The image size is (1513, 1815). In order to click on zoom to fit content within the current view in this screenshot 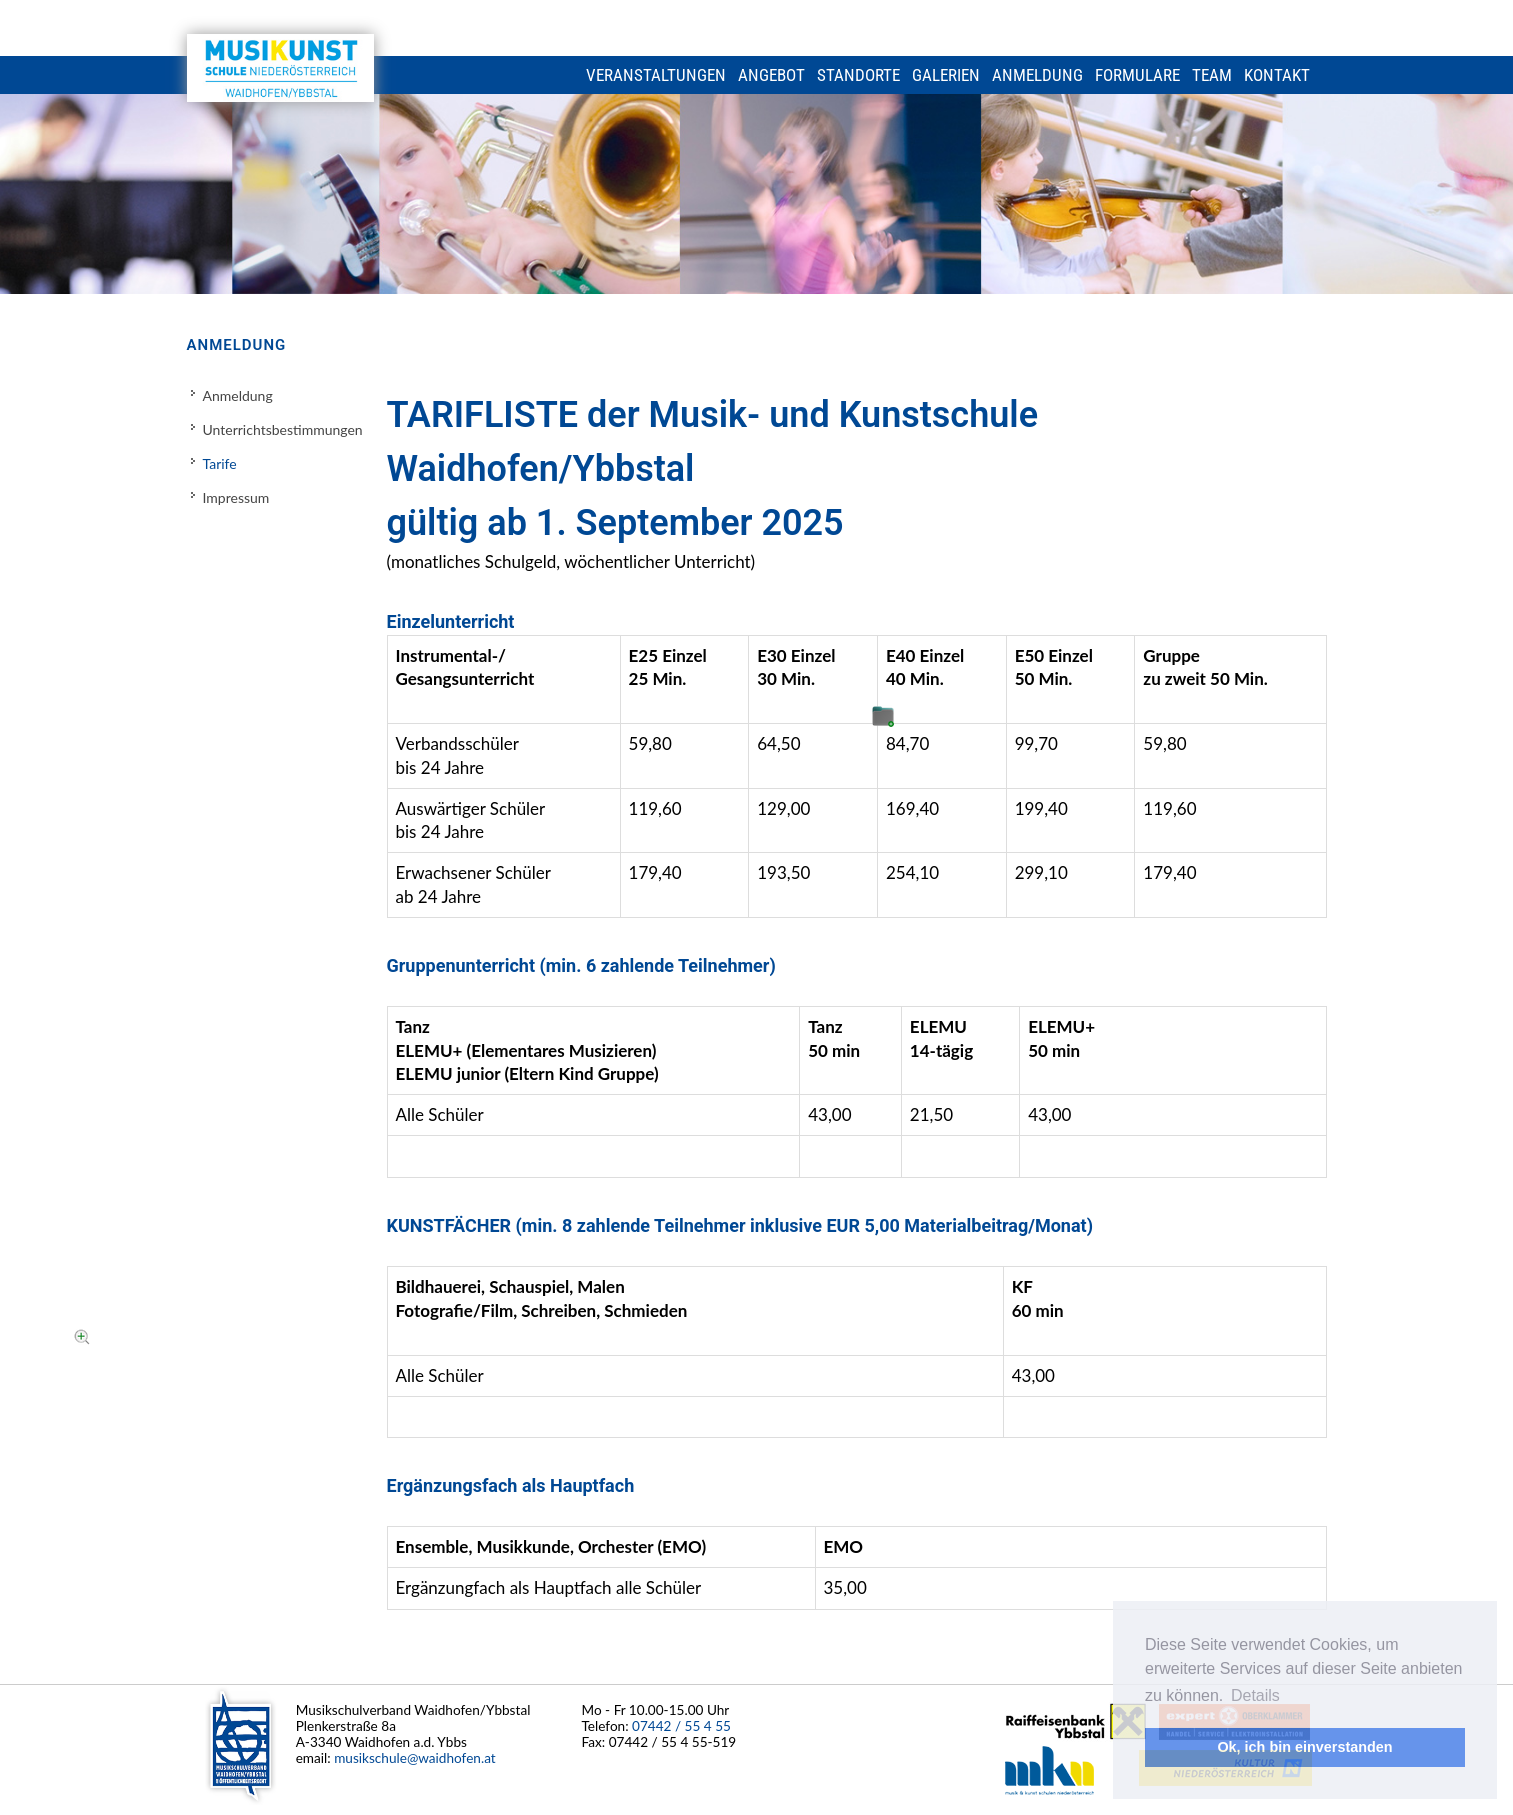, I will do `click(82, 1337)`.